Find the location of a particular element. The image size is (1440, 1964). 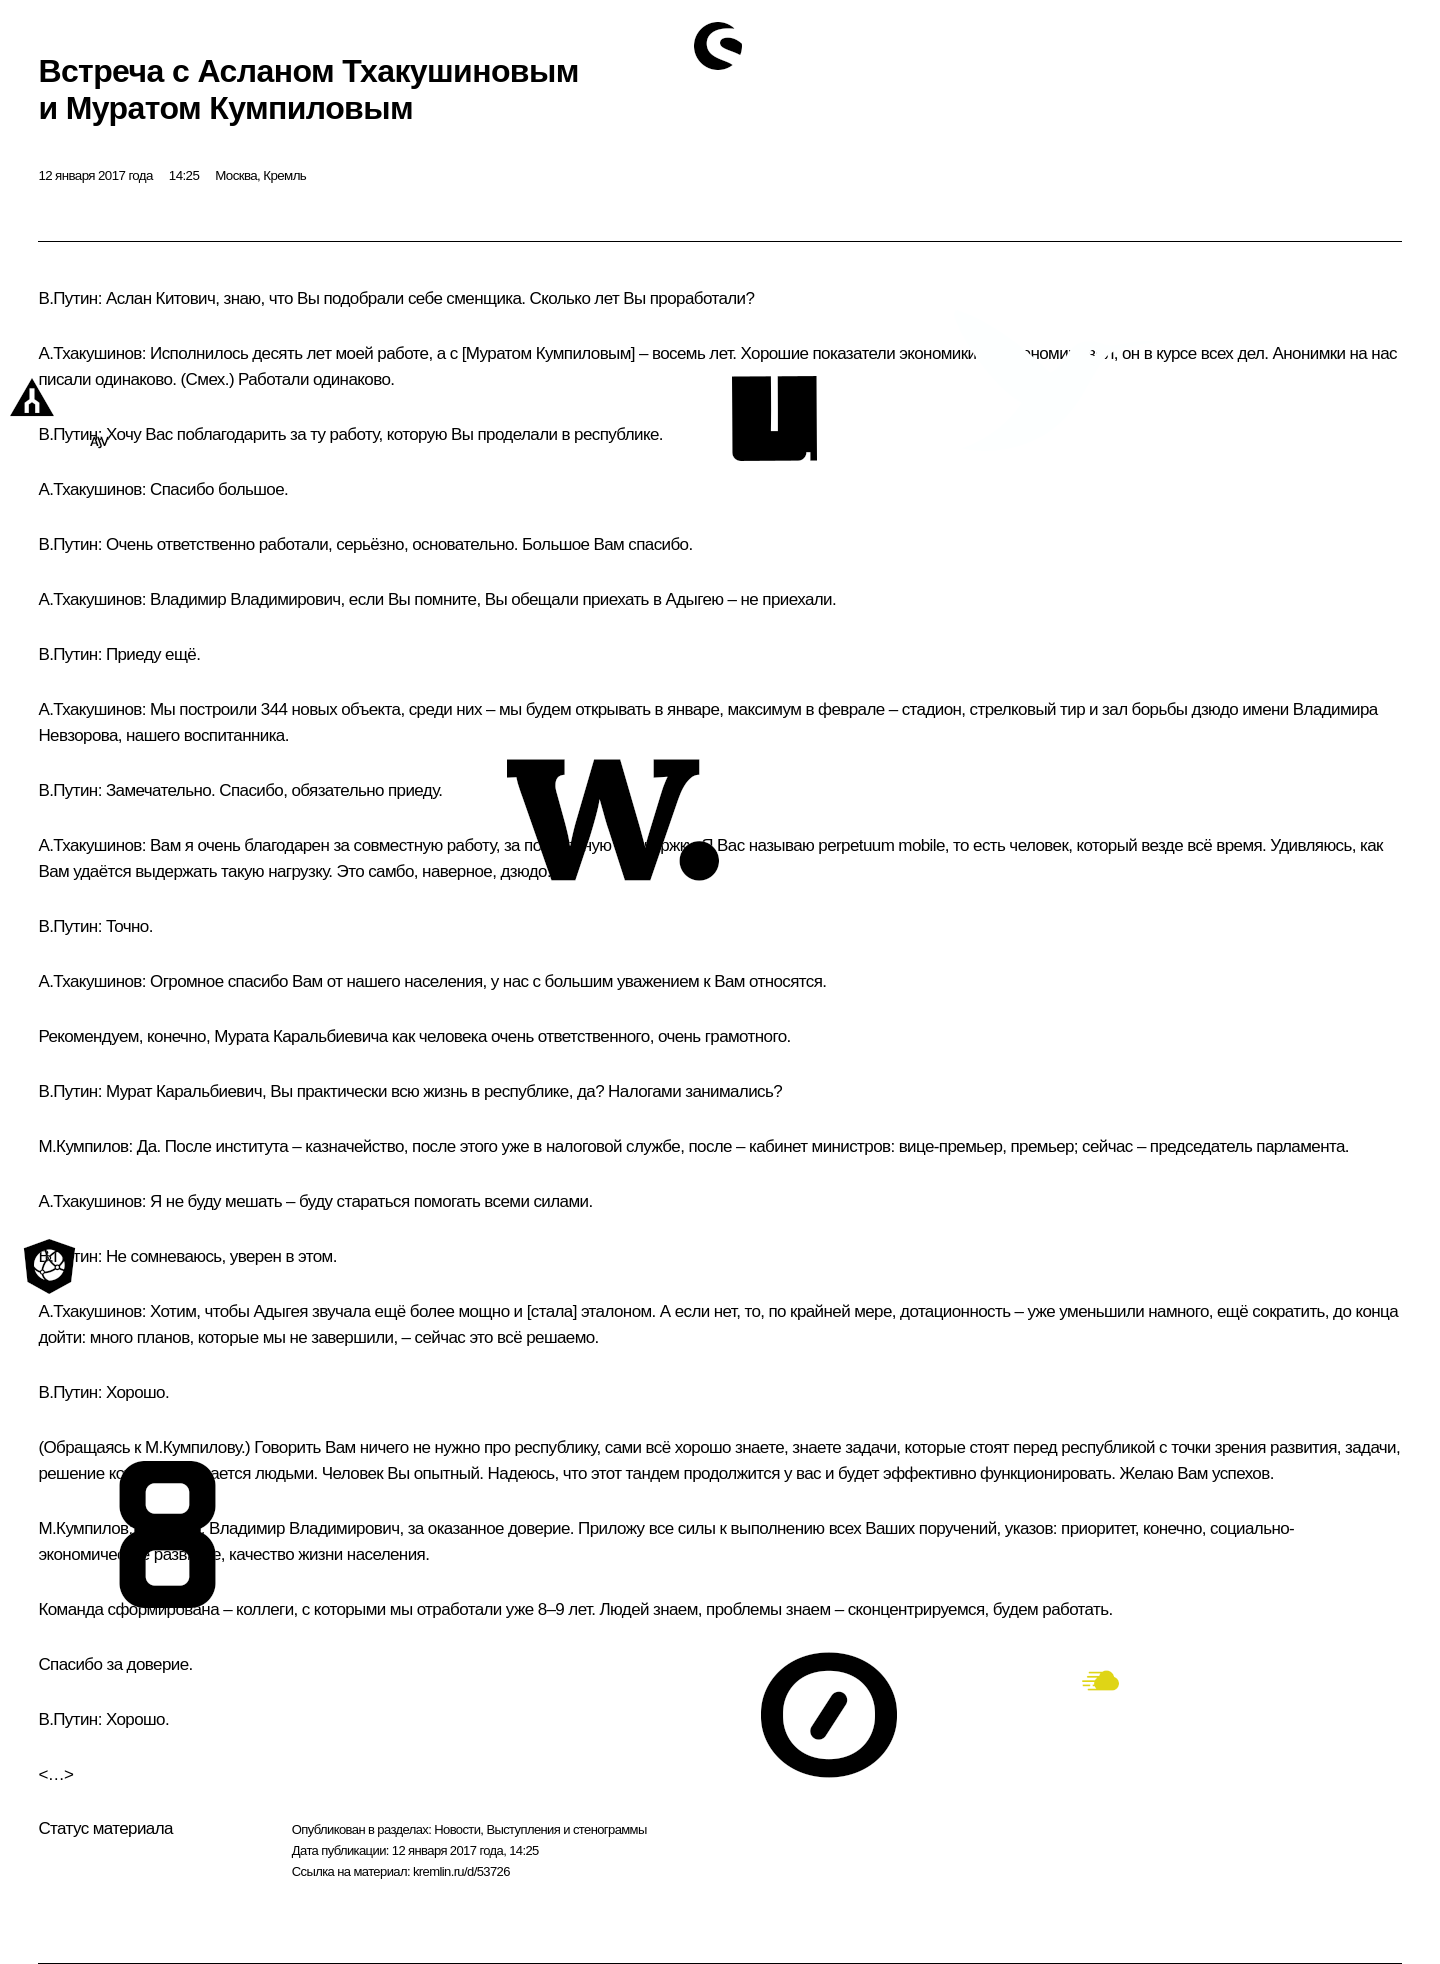

Shopware e-commerce platform logo is located at coordinates (718, 46).